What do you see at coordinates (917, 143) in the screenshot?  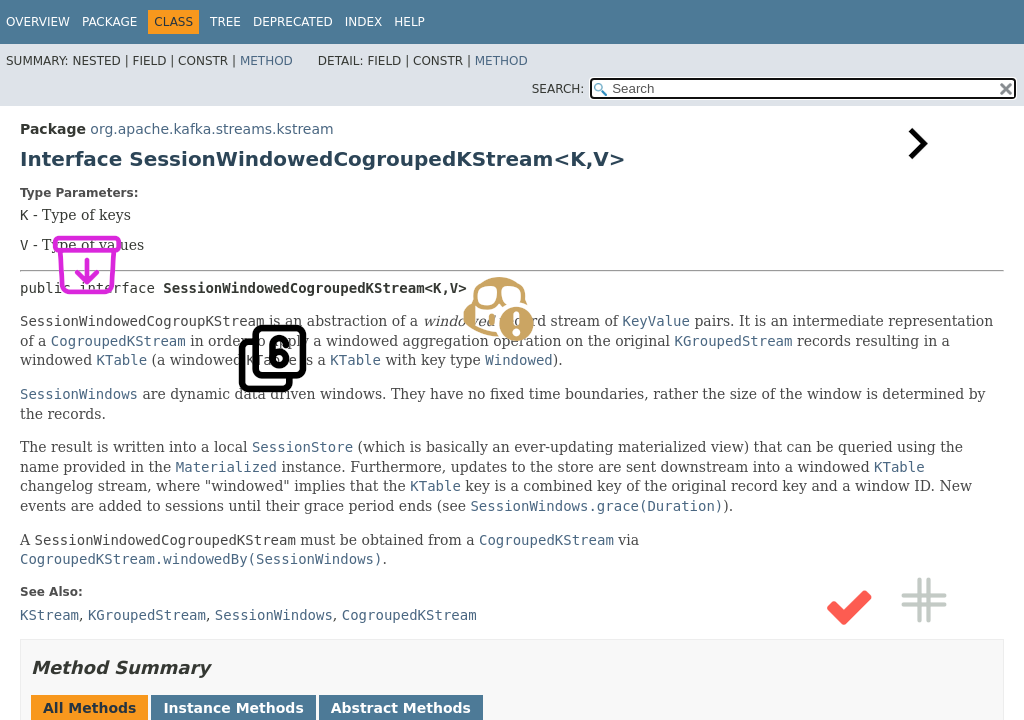 I see `navigate to the next item or page` at bounding box center [917, 143].